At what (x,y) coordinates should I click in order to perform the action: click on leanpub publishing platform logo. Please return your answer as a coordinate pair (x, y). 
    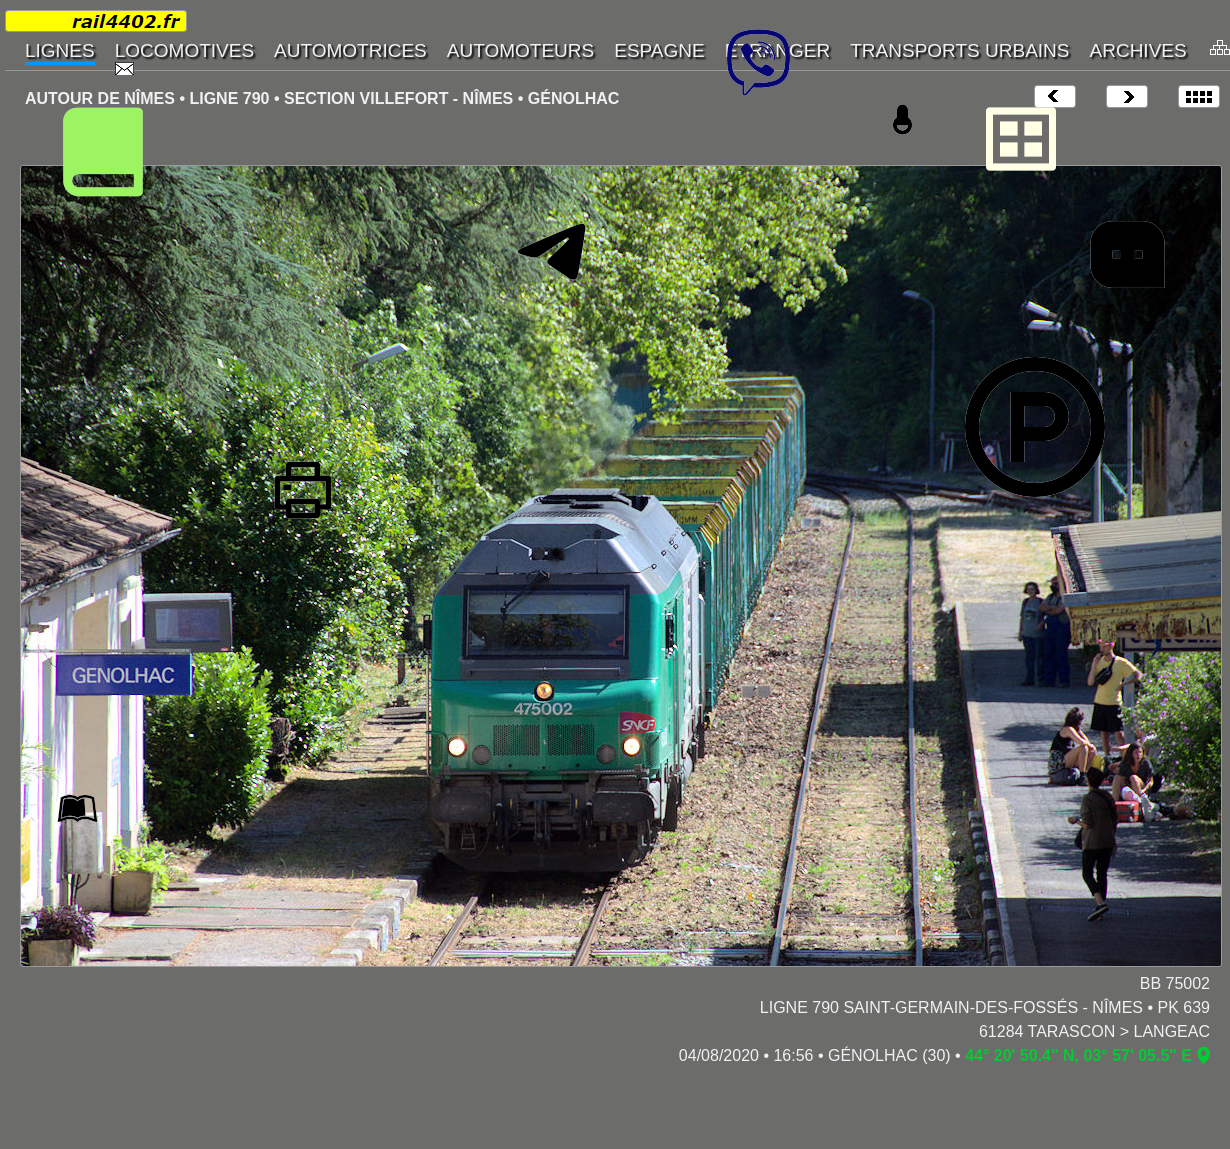
    Looking at the image, I should click on (77, 808).